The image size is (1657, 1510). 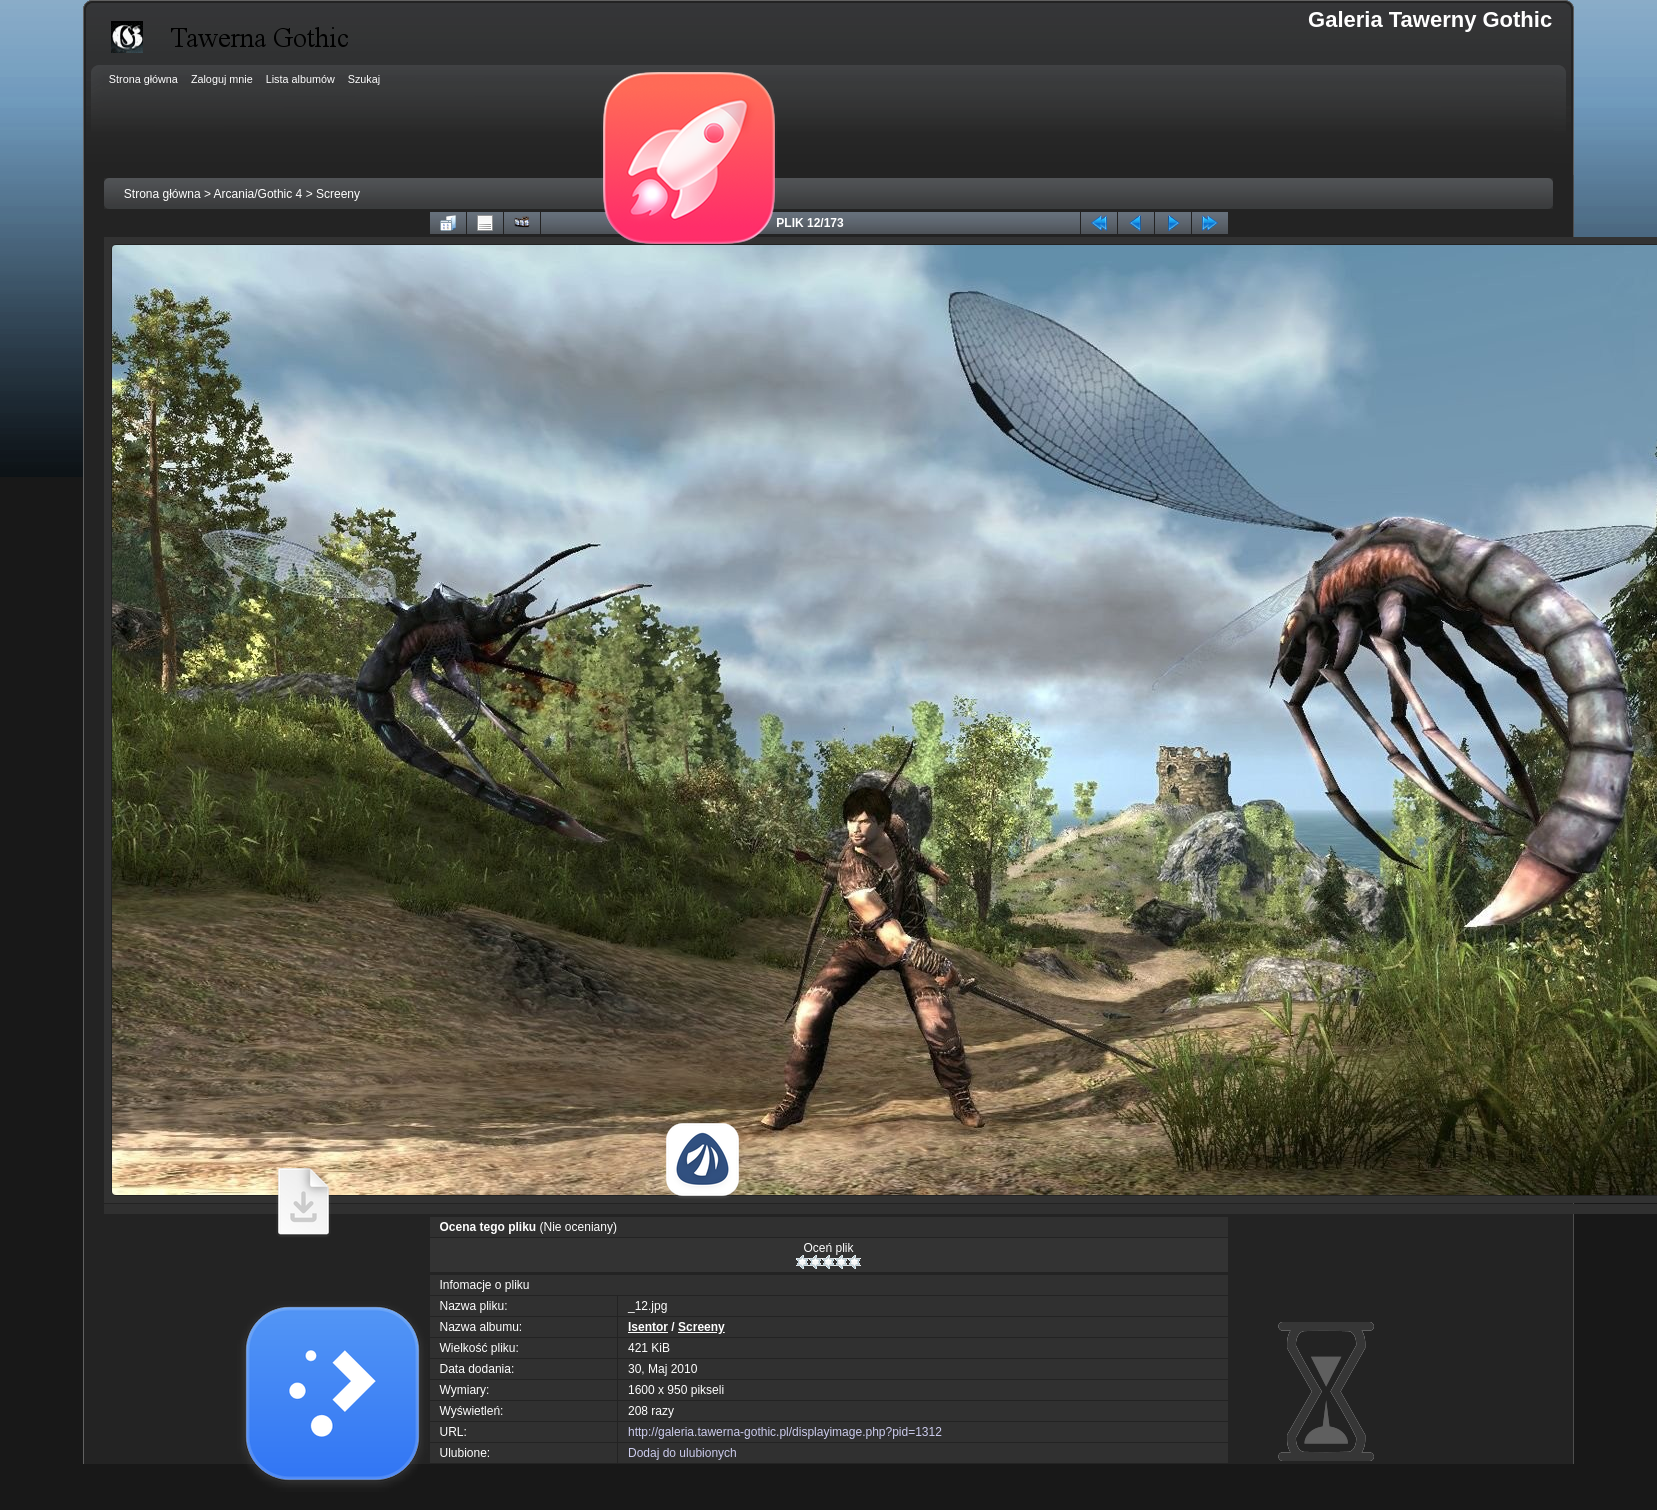 I want to click on access plasma desktop settings, so click(x=332, y=1396).